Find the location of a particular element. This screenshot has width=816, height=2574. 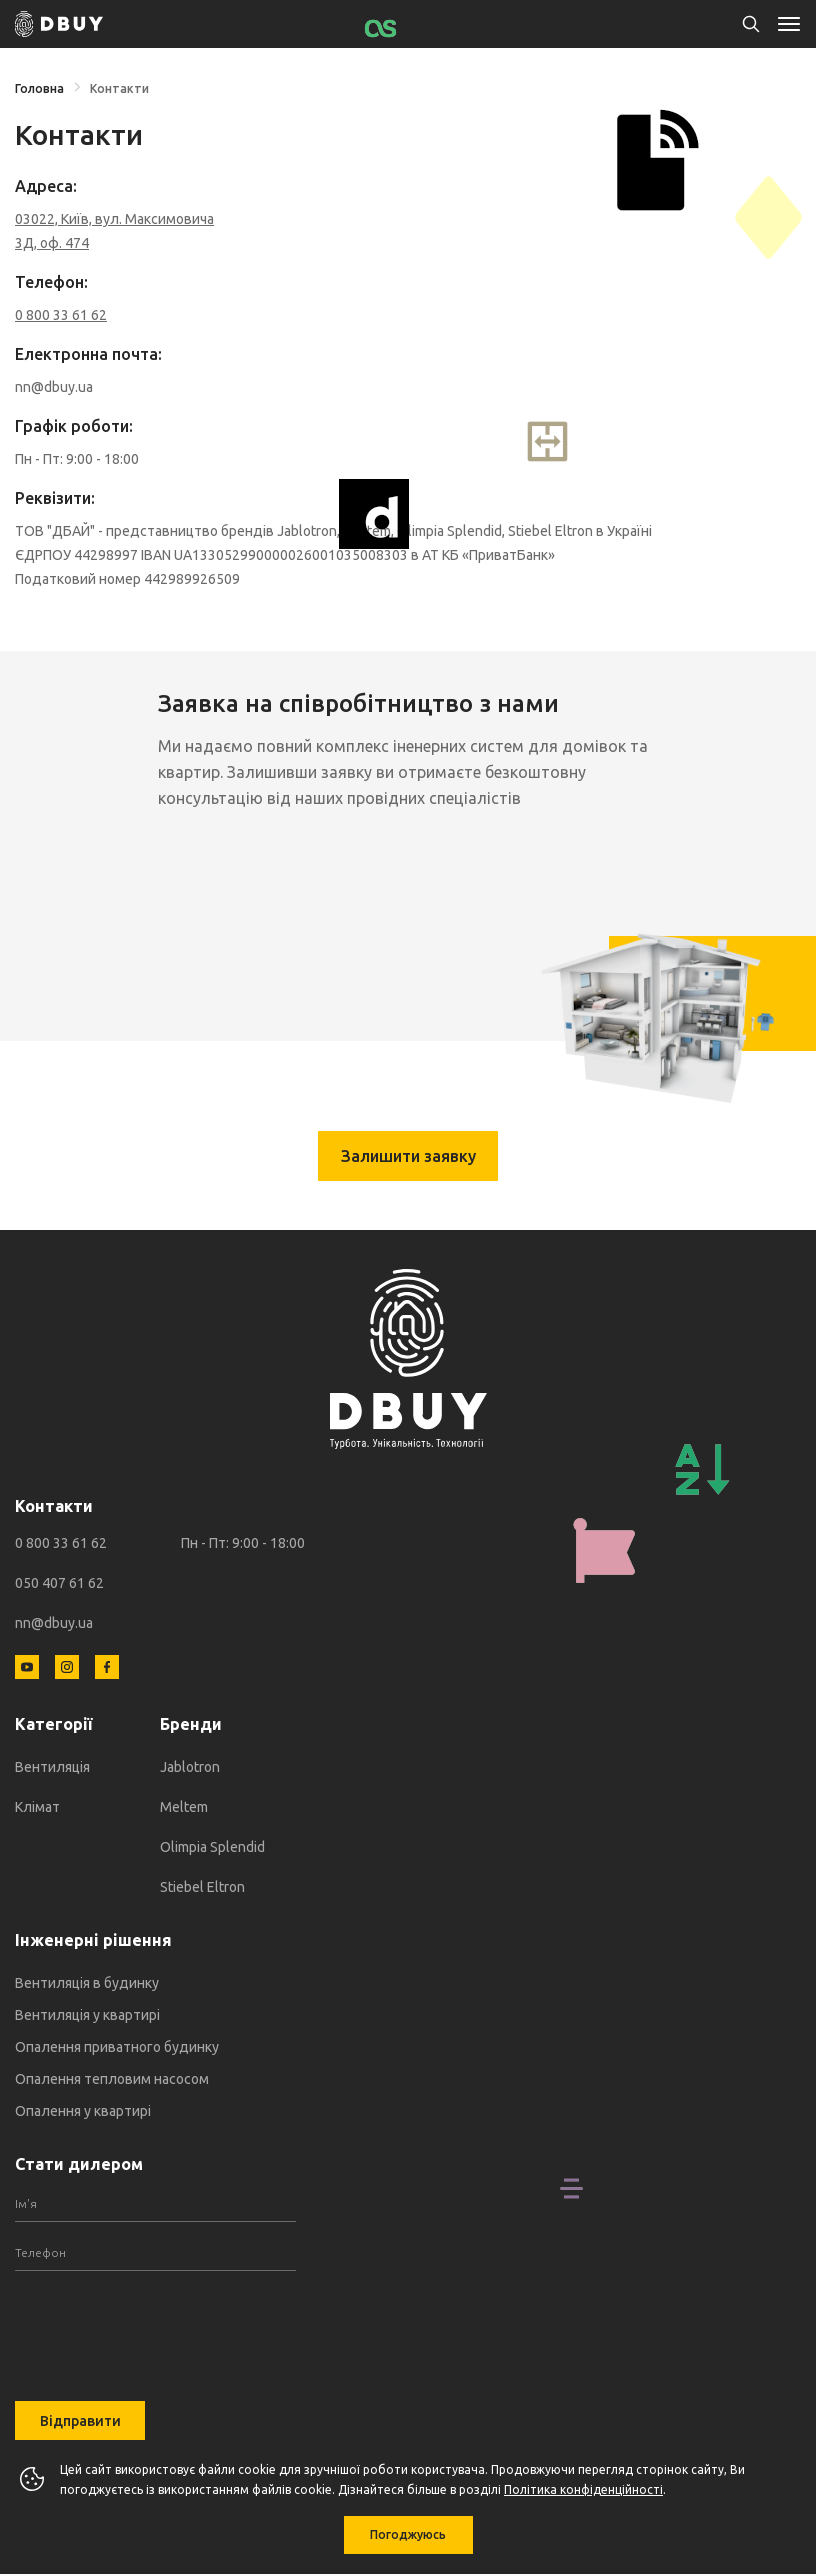

diamond suit symbol for card games is located at coordinates (768, 217).